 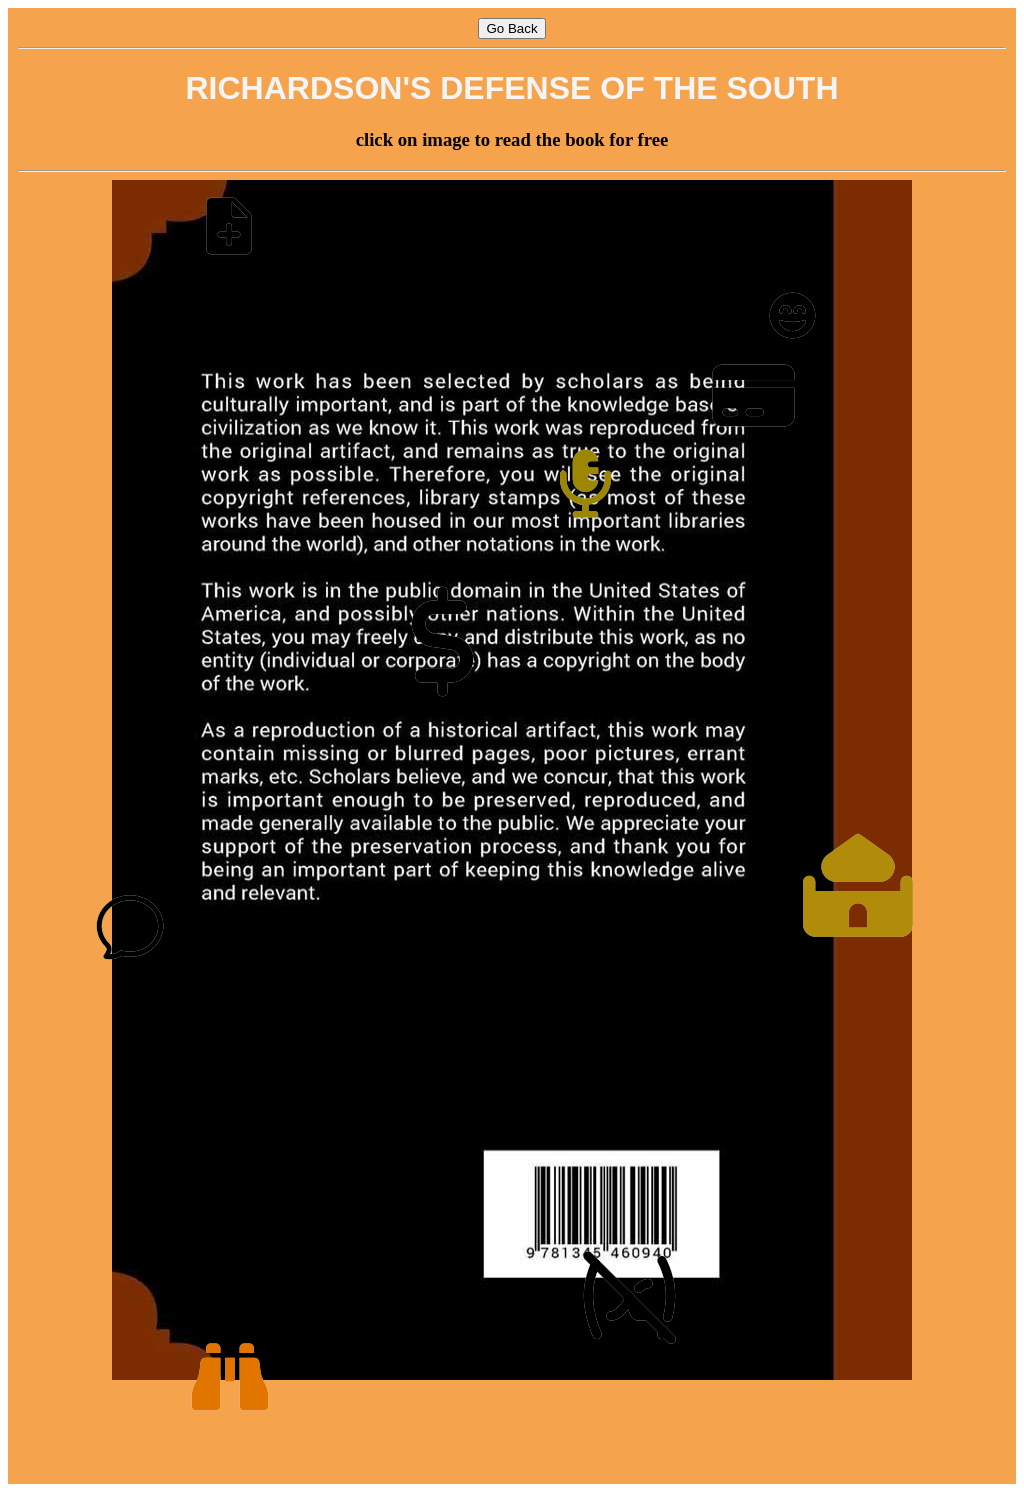 I want to click on manage your payment methods, so click(x=753, y=395).